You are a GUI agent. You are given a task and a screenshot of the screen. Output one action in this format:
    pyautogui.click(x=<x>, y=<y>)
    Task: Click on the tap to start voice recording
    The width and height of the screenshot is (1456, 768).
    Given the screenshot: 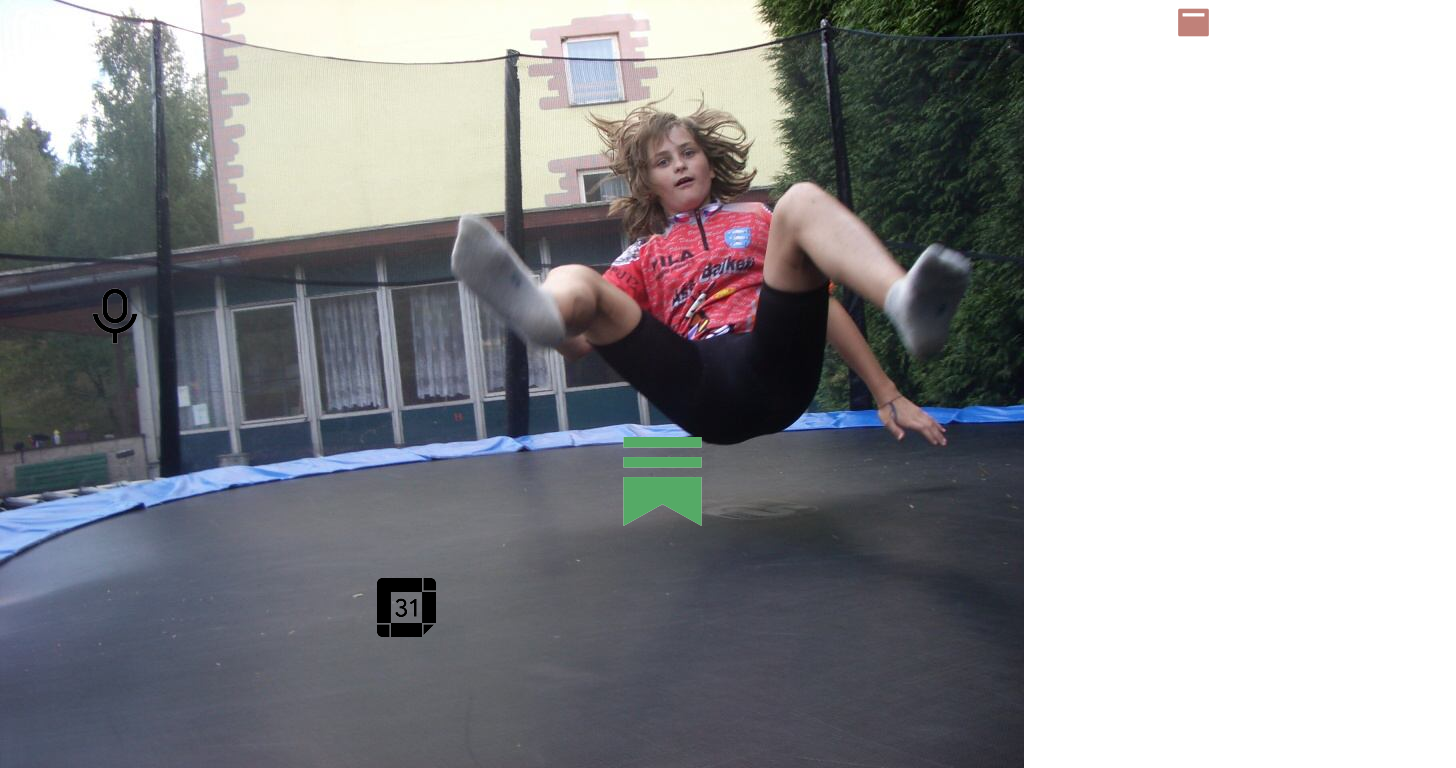 What is the action you would take?
    pyautogui.click(x=115, y=316)
    